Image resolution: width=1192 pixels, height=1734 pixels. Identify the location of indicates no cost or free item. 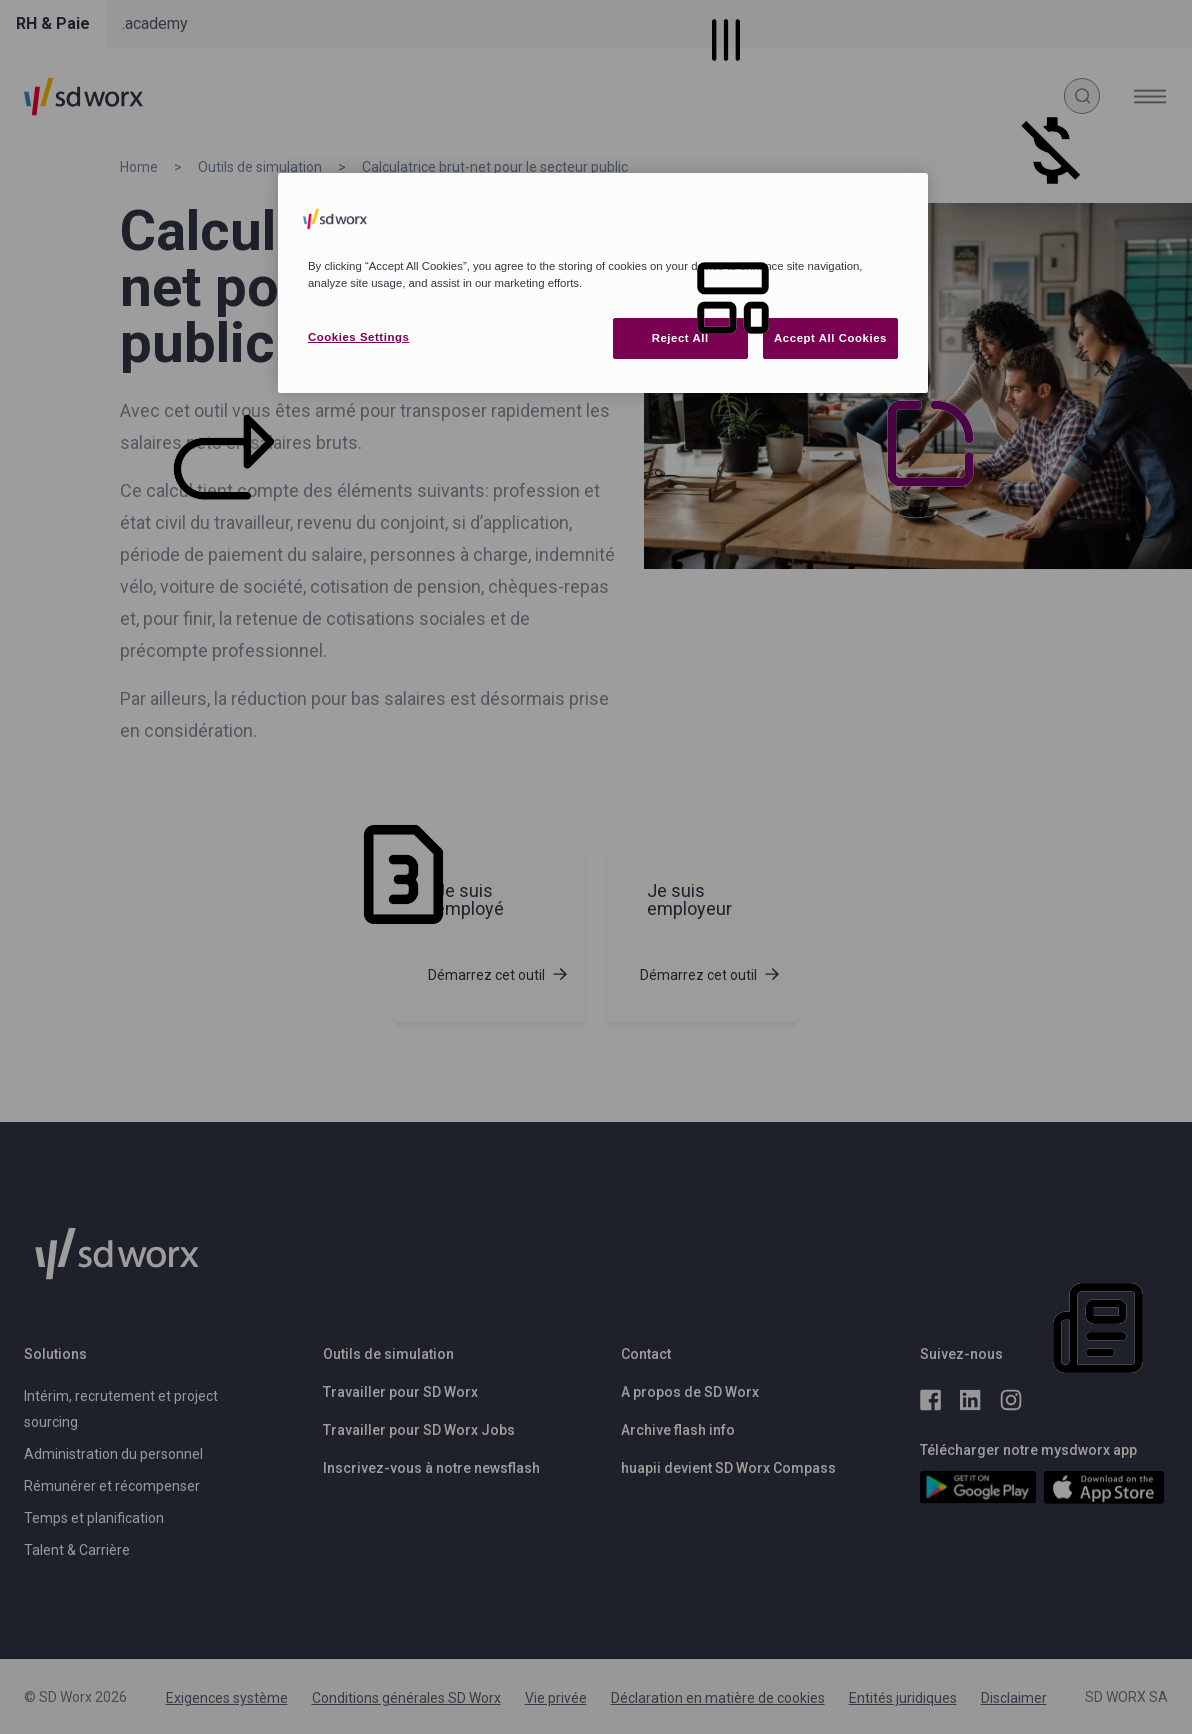
(1050, 150).